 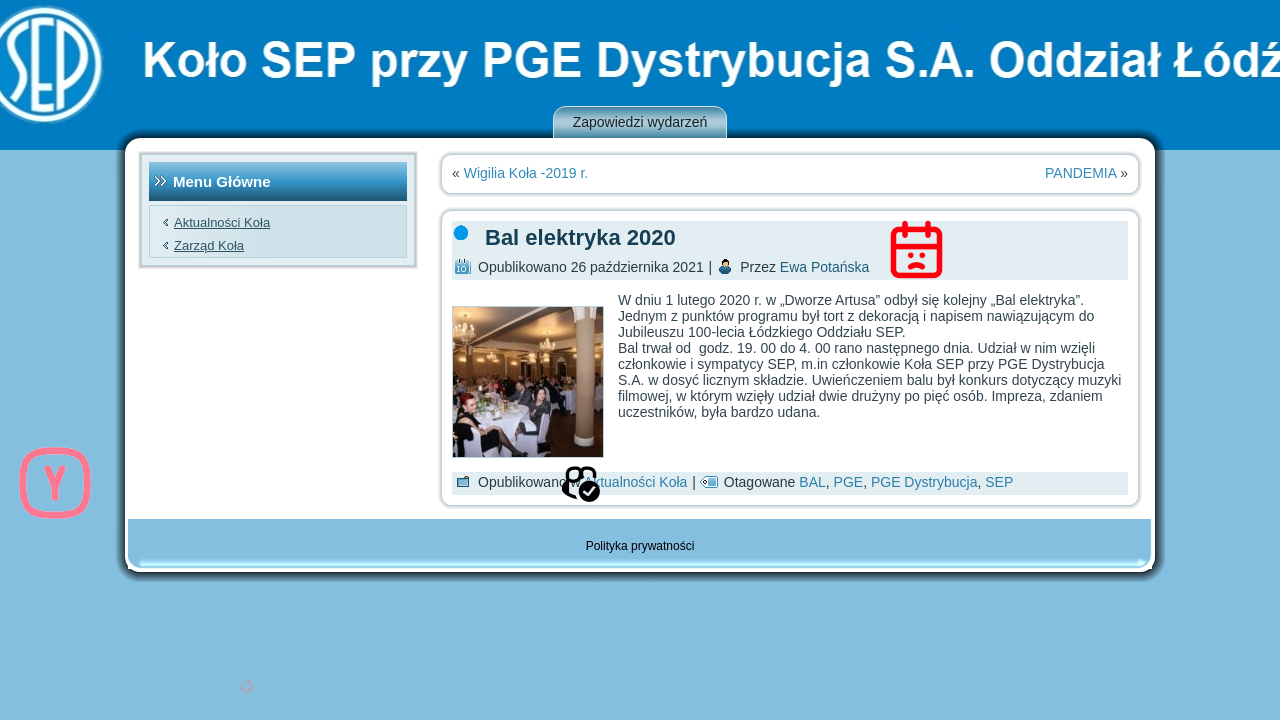 I want to click on indicates items starting with the letter Y, so click(x=55, y=483).